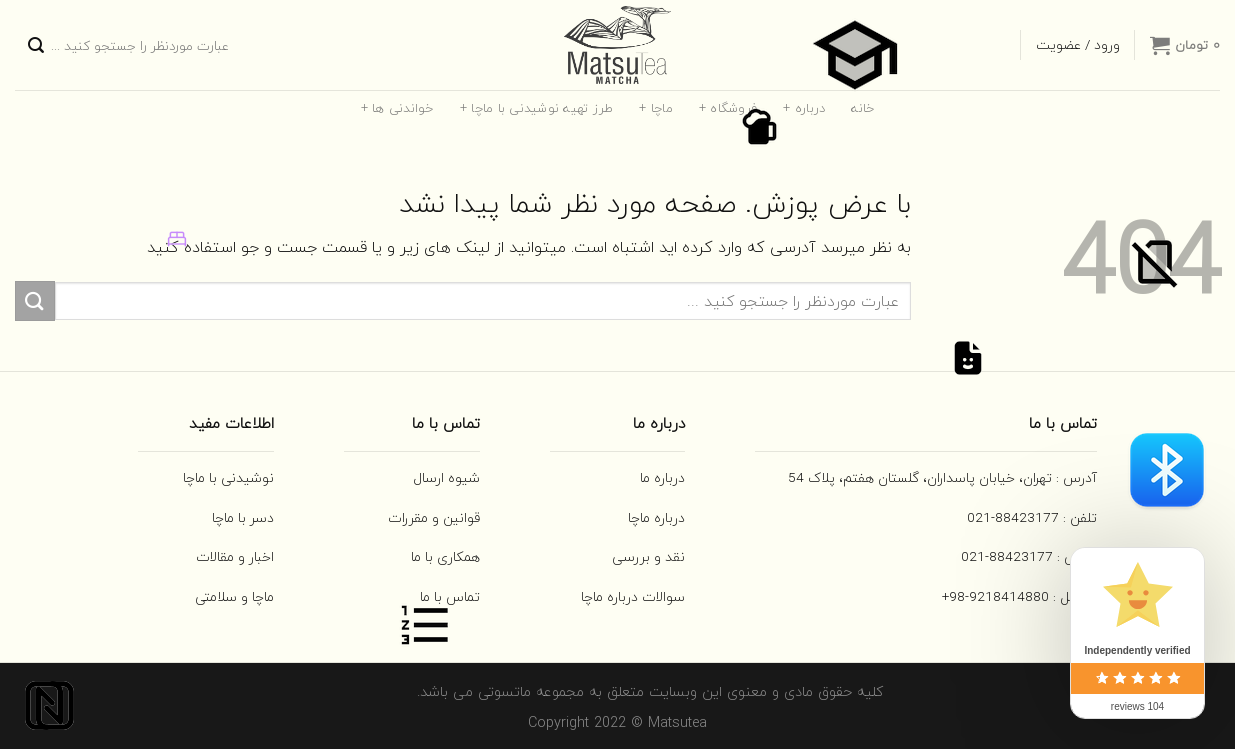 This screenshot has height=749, width=1235. What do you see at coordinates (426, 625) in the screenshot?
I see `create a numbered list` at bounding box center [426, 625].